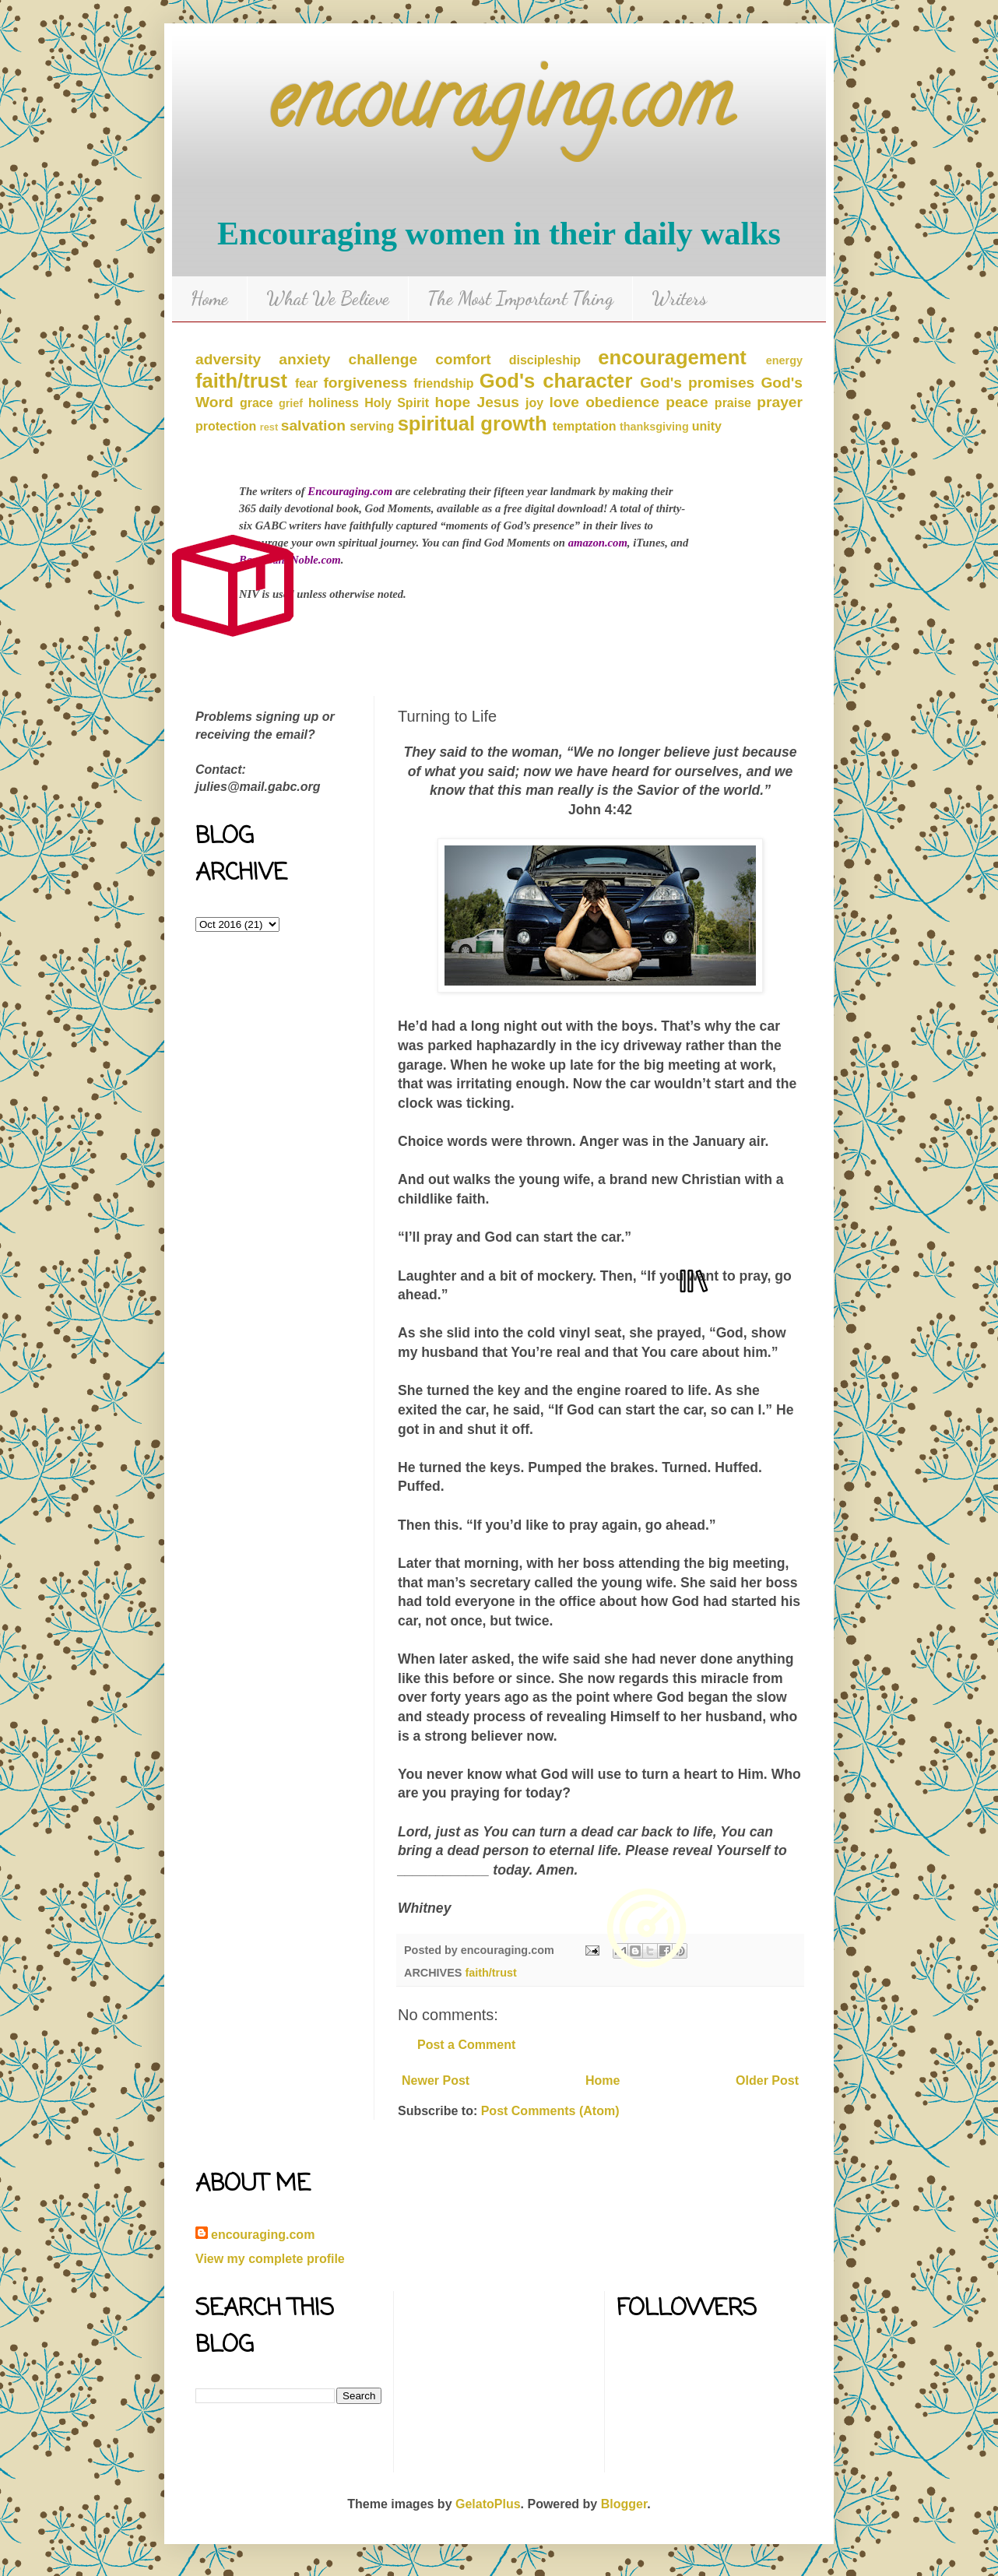 The height and width of the screenshot is (2576, 998). What do you see at coordinates (228, 582) in the screenshot?
I see `view package or module contents` at bounding box center [228, 582].